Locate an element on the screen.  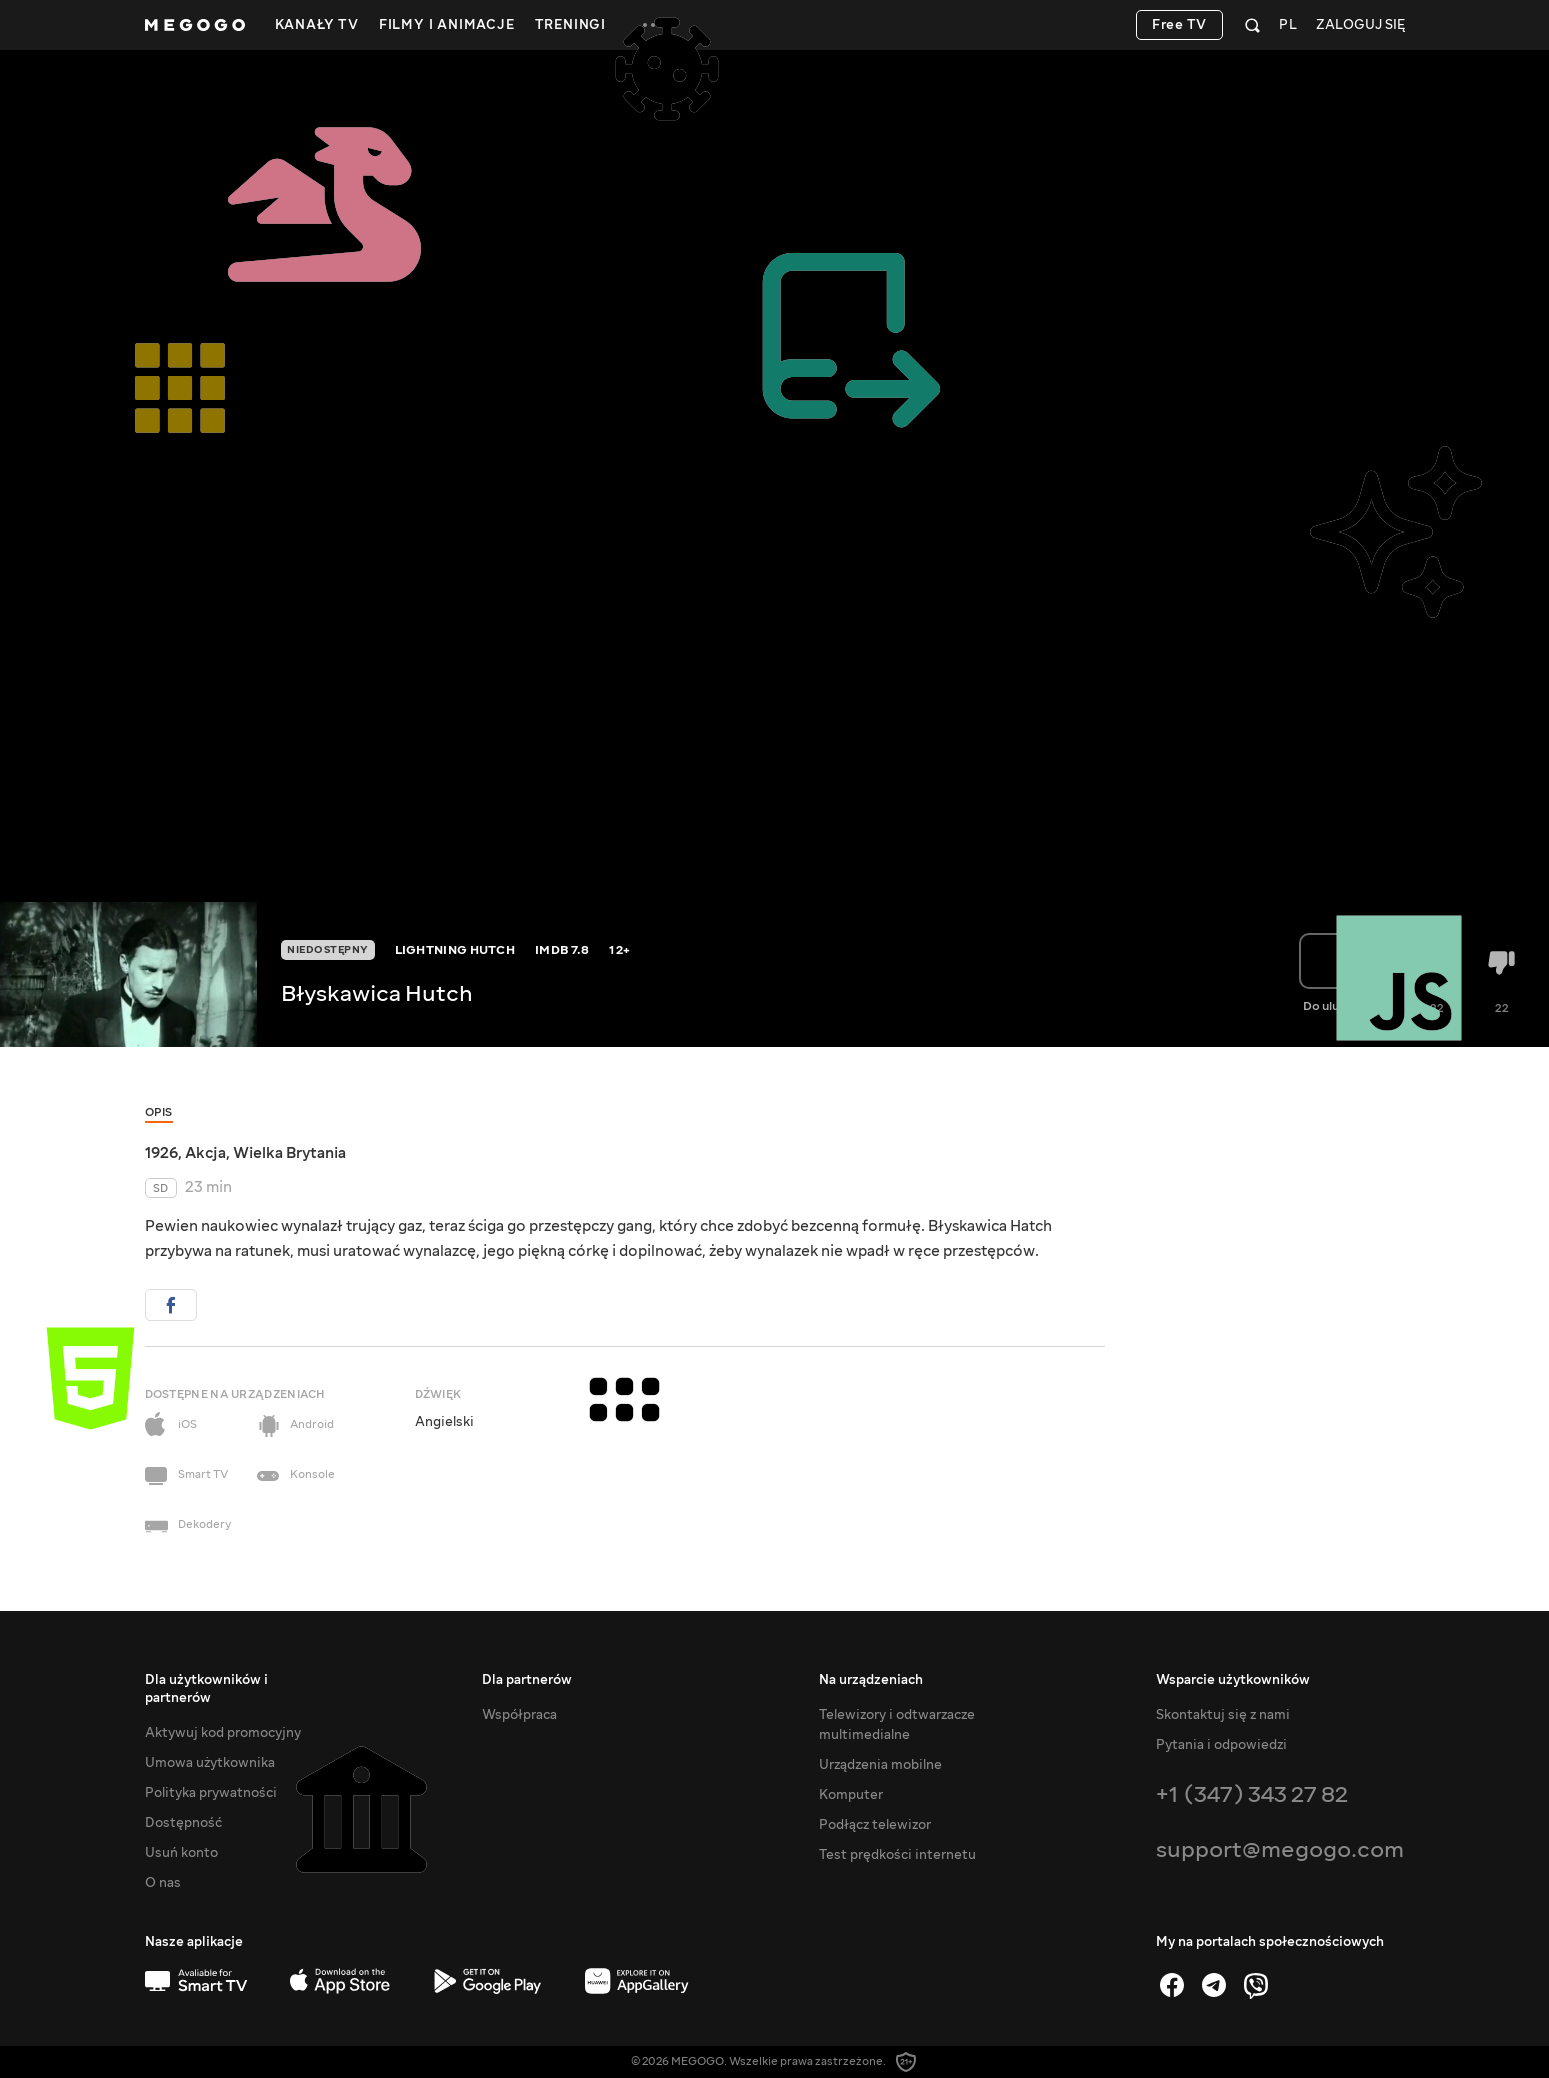
drag to reorder or rearrange items is located at coordinates (624, 1399).